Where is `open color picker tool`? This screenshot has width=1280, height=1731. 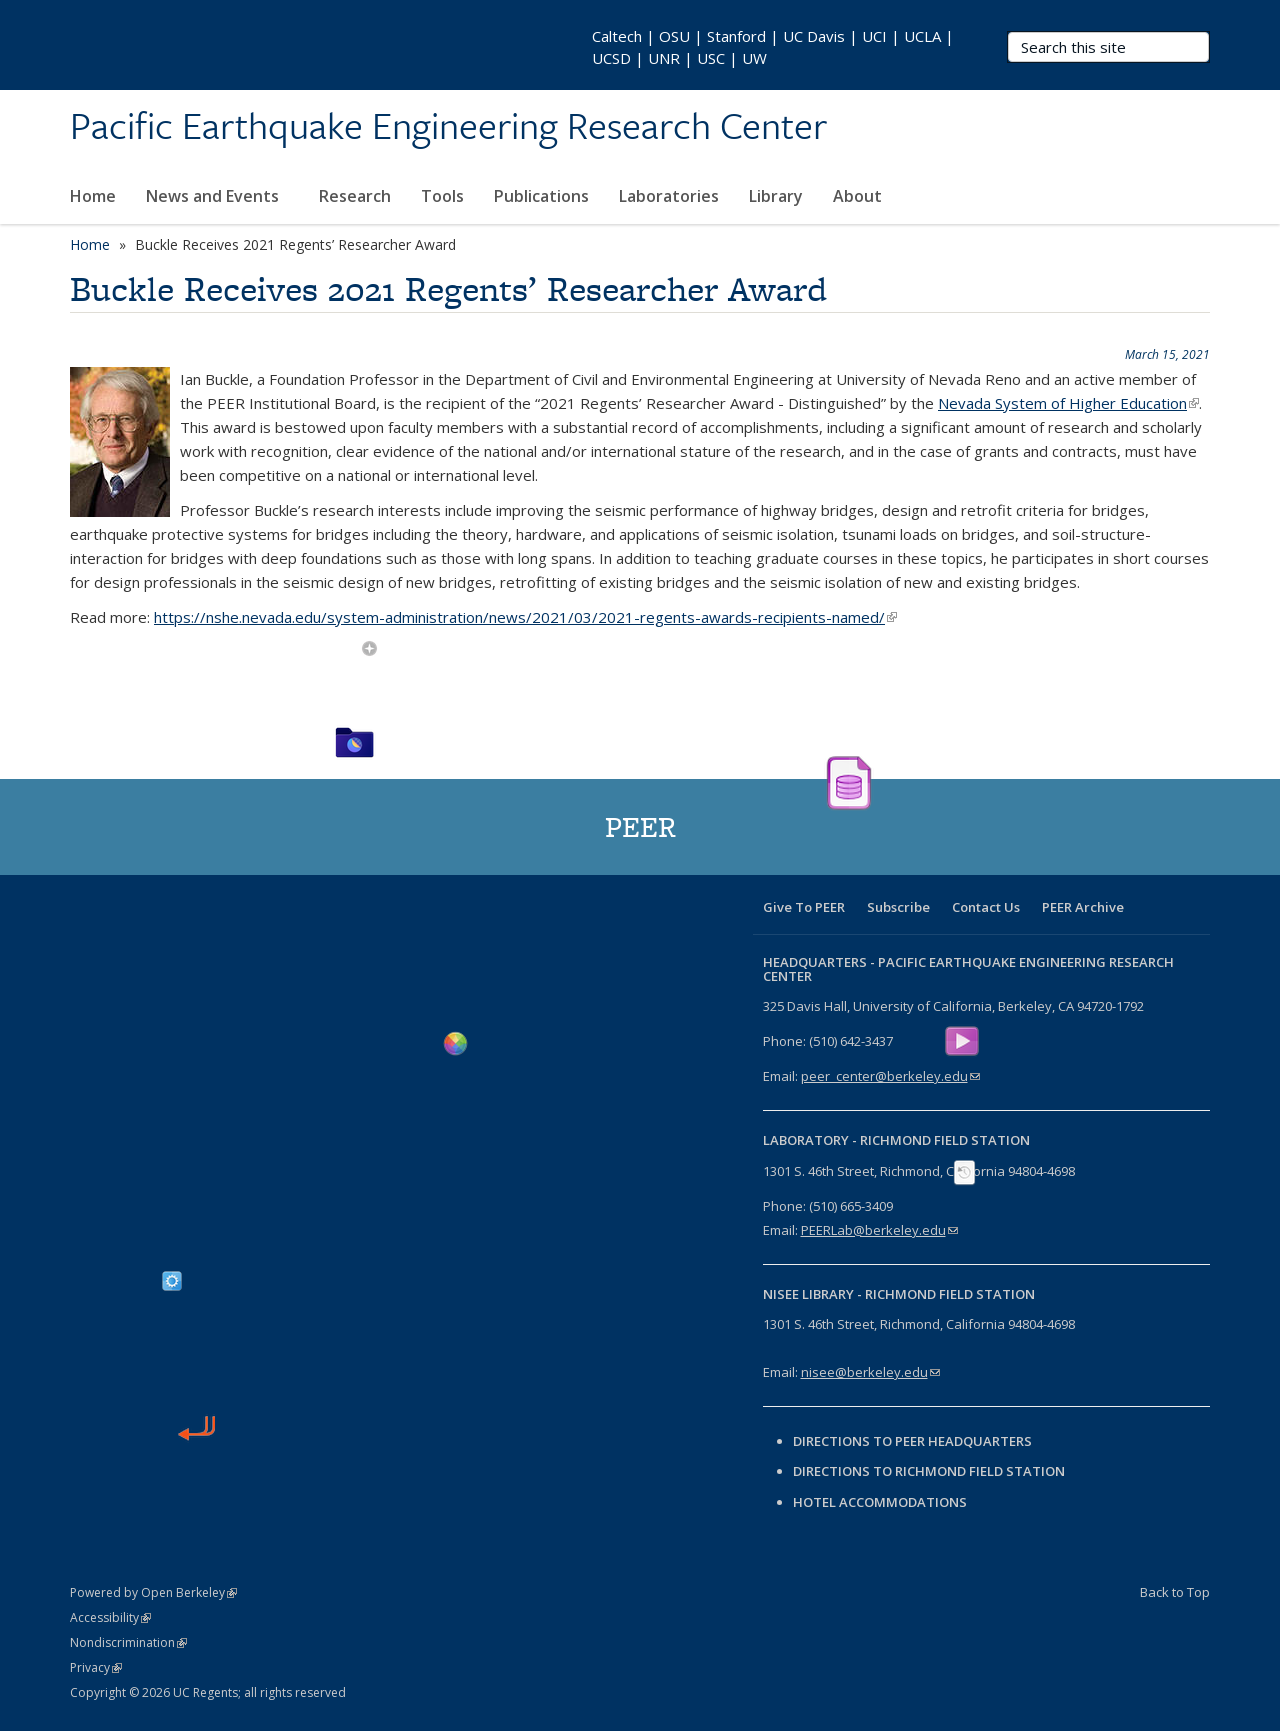 open color picker tool is located at coordinates (455, 1043).